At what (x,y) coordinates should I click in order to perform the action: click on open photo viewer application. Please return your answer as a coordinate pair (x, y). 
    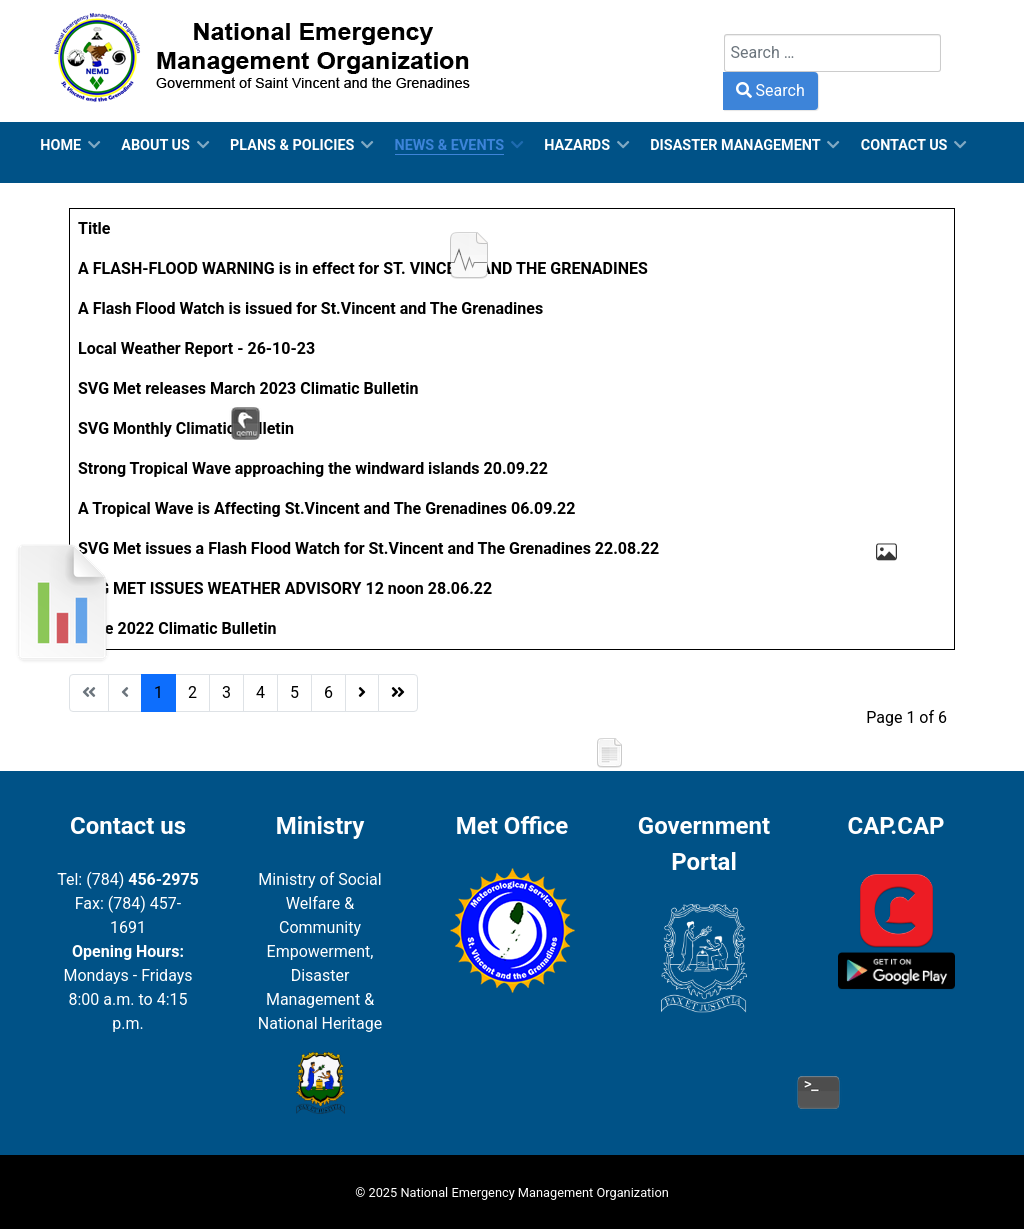
    Looking at the image, I should click on (886, 552).